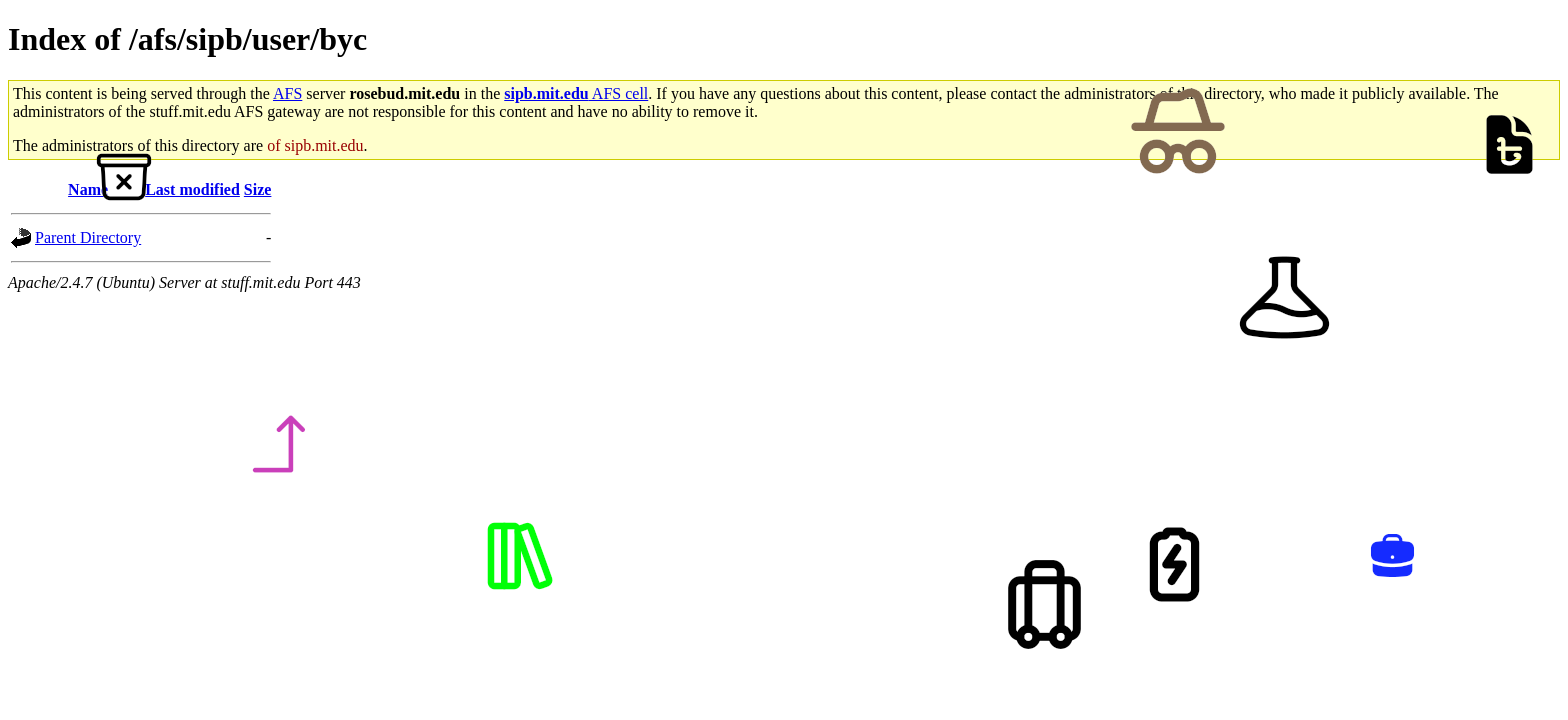 The width and height of the screenshot is (1568, 720). I want to click on access experimental or beta features, so click(1284, 297).